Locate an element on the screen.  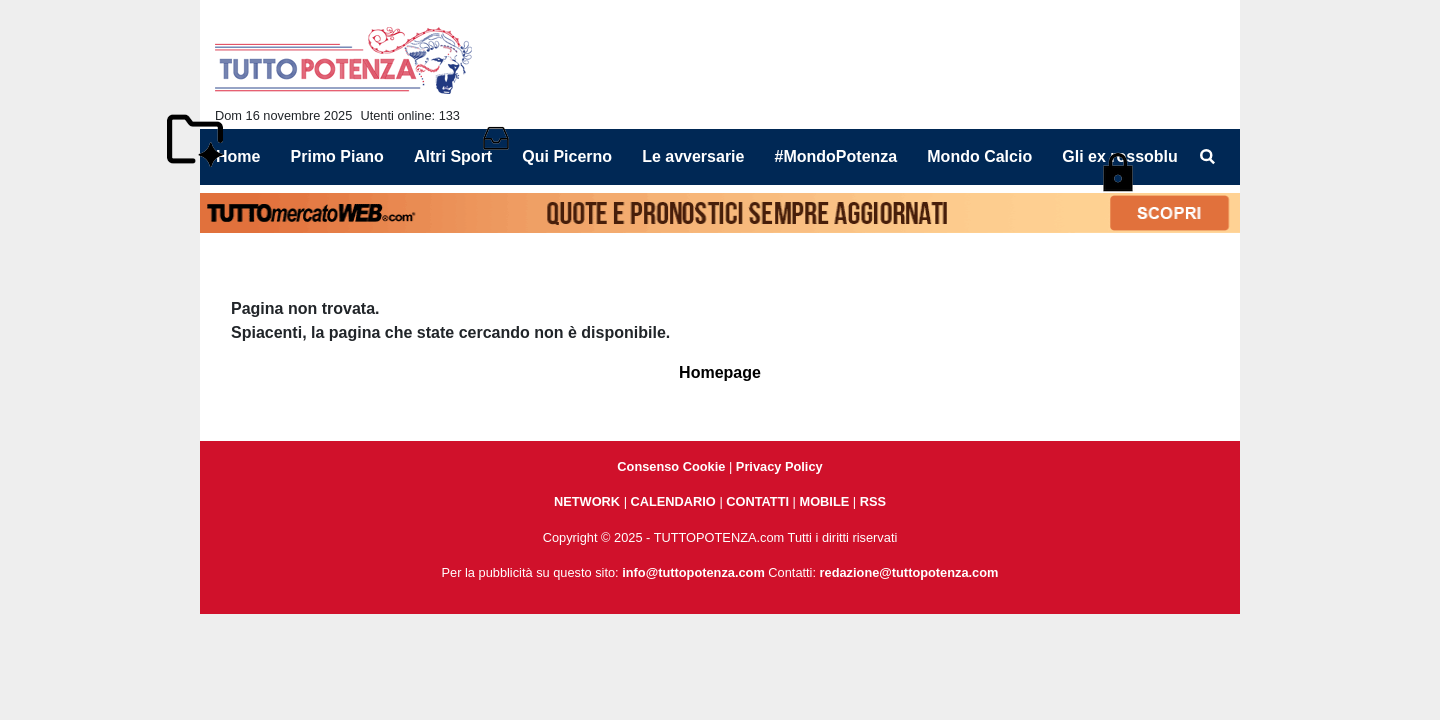
indicates a secure connection is located at coordinates (1118, 173).